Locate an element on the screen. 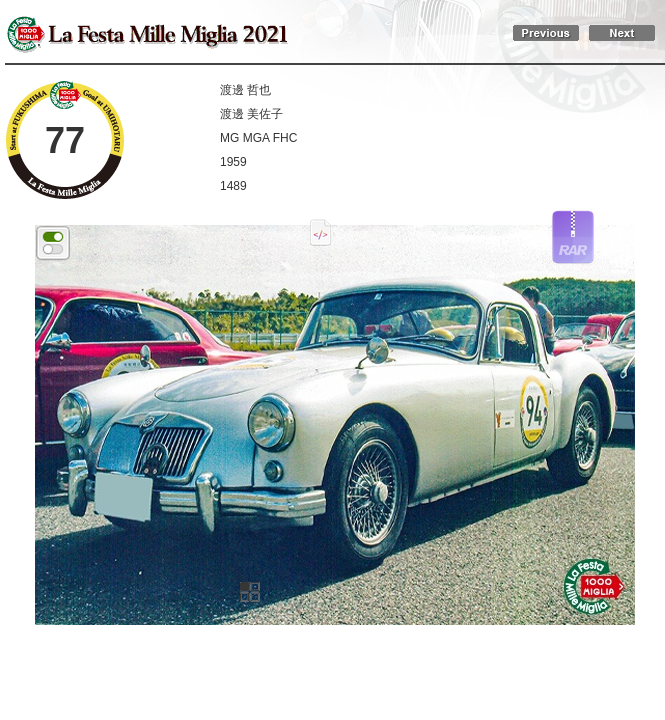 The height and width of the screenshot is (720, 665). a maven xml configuration file is located at coordinates (320, 232).